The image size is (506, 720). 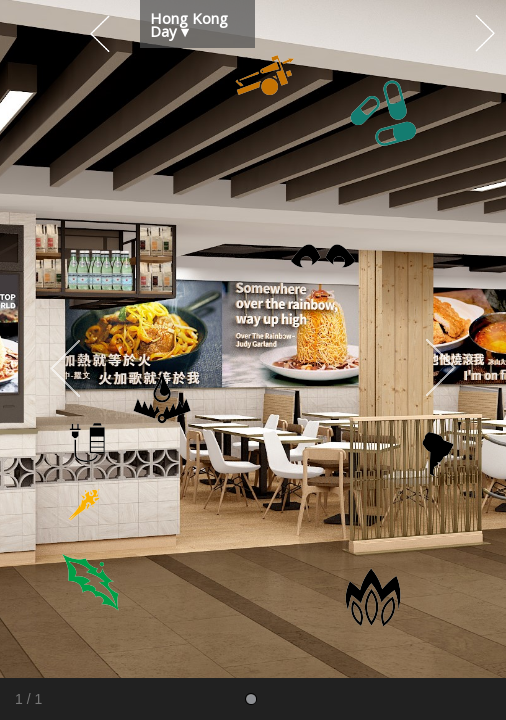 I want to click on access pet-related features or settings, so click(x=373, y=597).